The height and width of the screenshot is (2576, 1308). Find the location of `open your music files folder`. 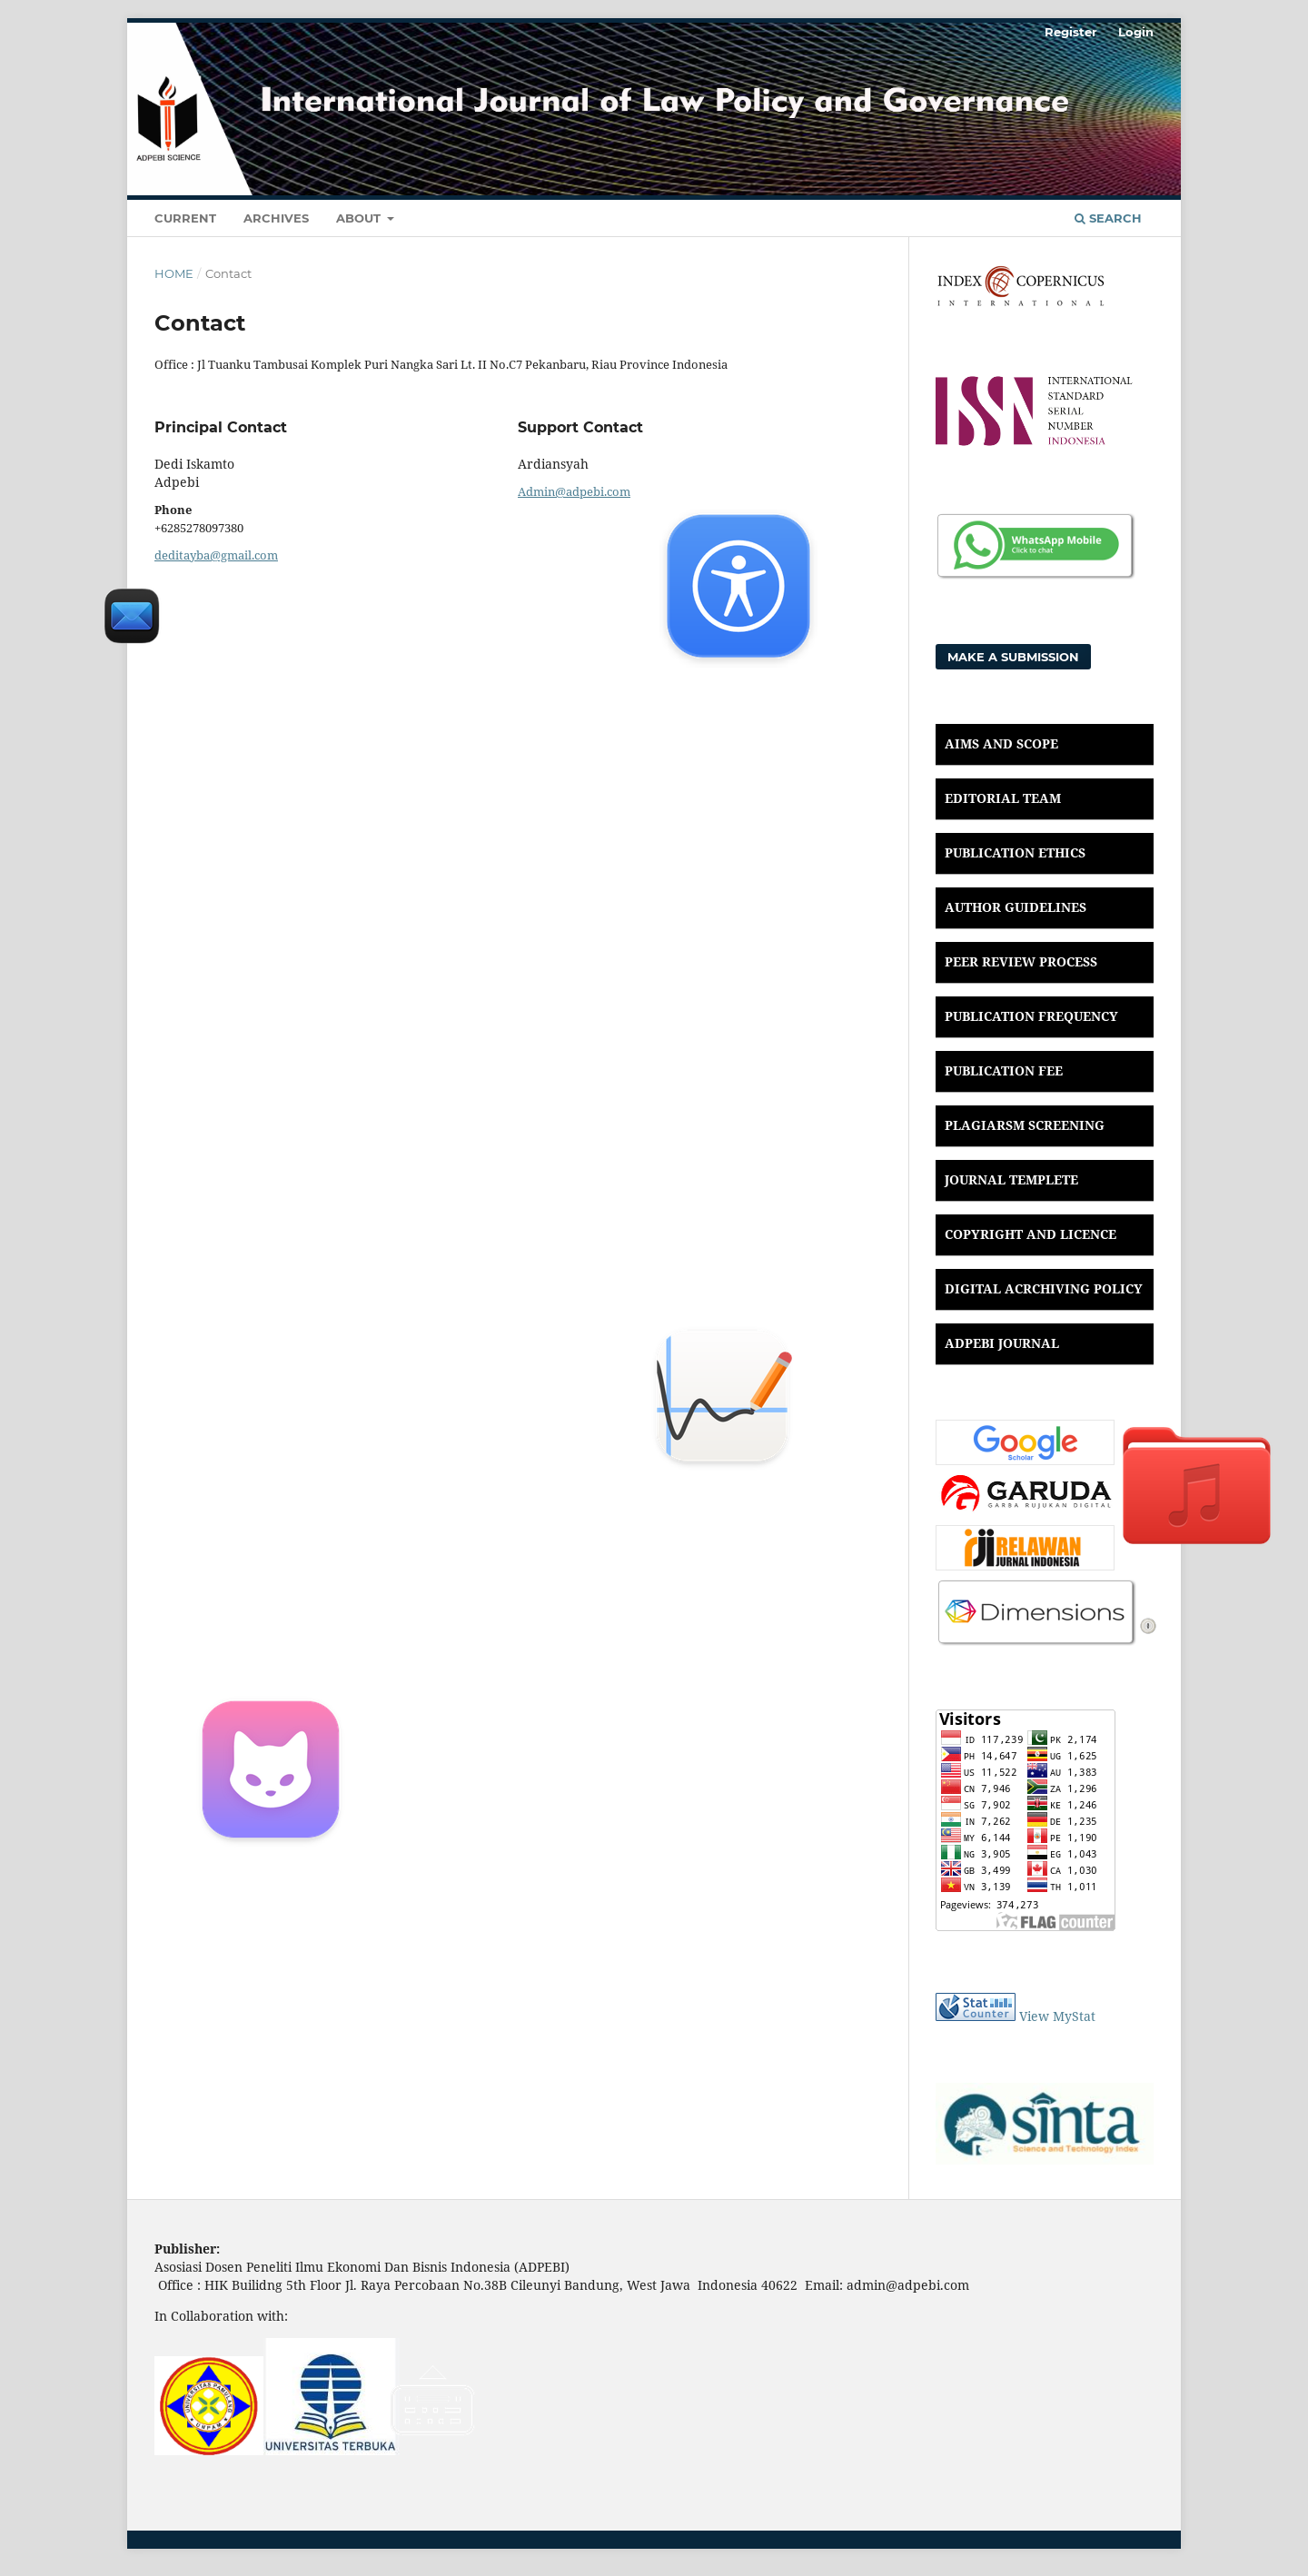

open your music files folder is located at coordinates (1196, 1485).